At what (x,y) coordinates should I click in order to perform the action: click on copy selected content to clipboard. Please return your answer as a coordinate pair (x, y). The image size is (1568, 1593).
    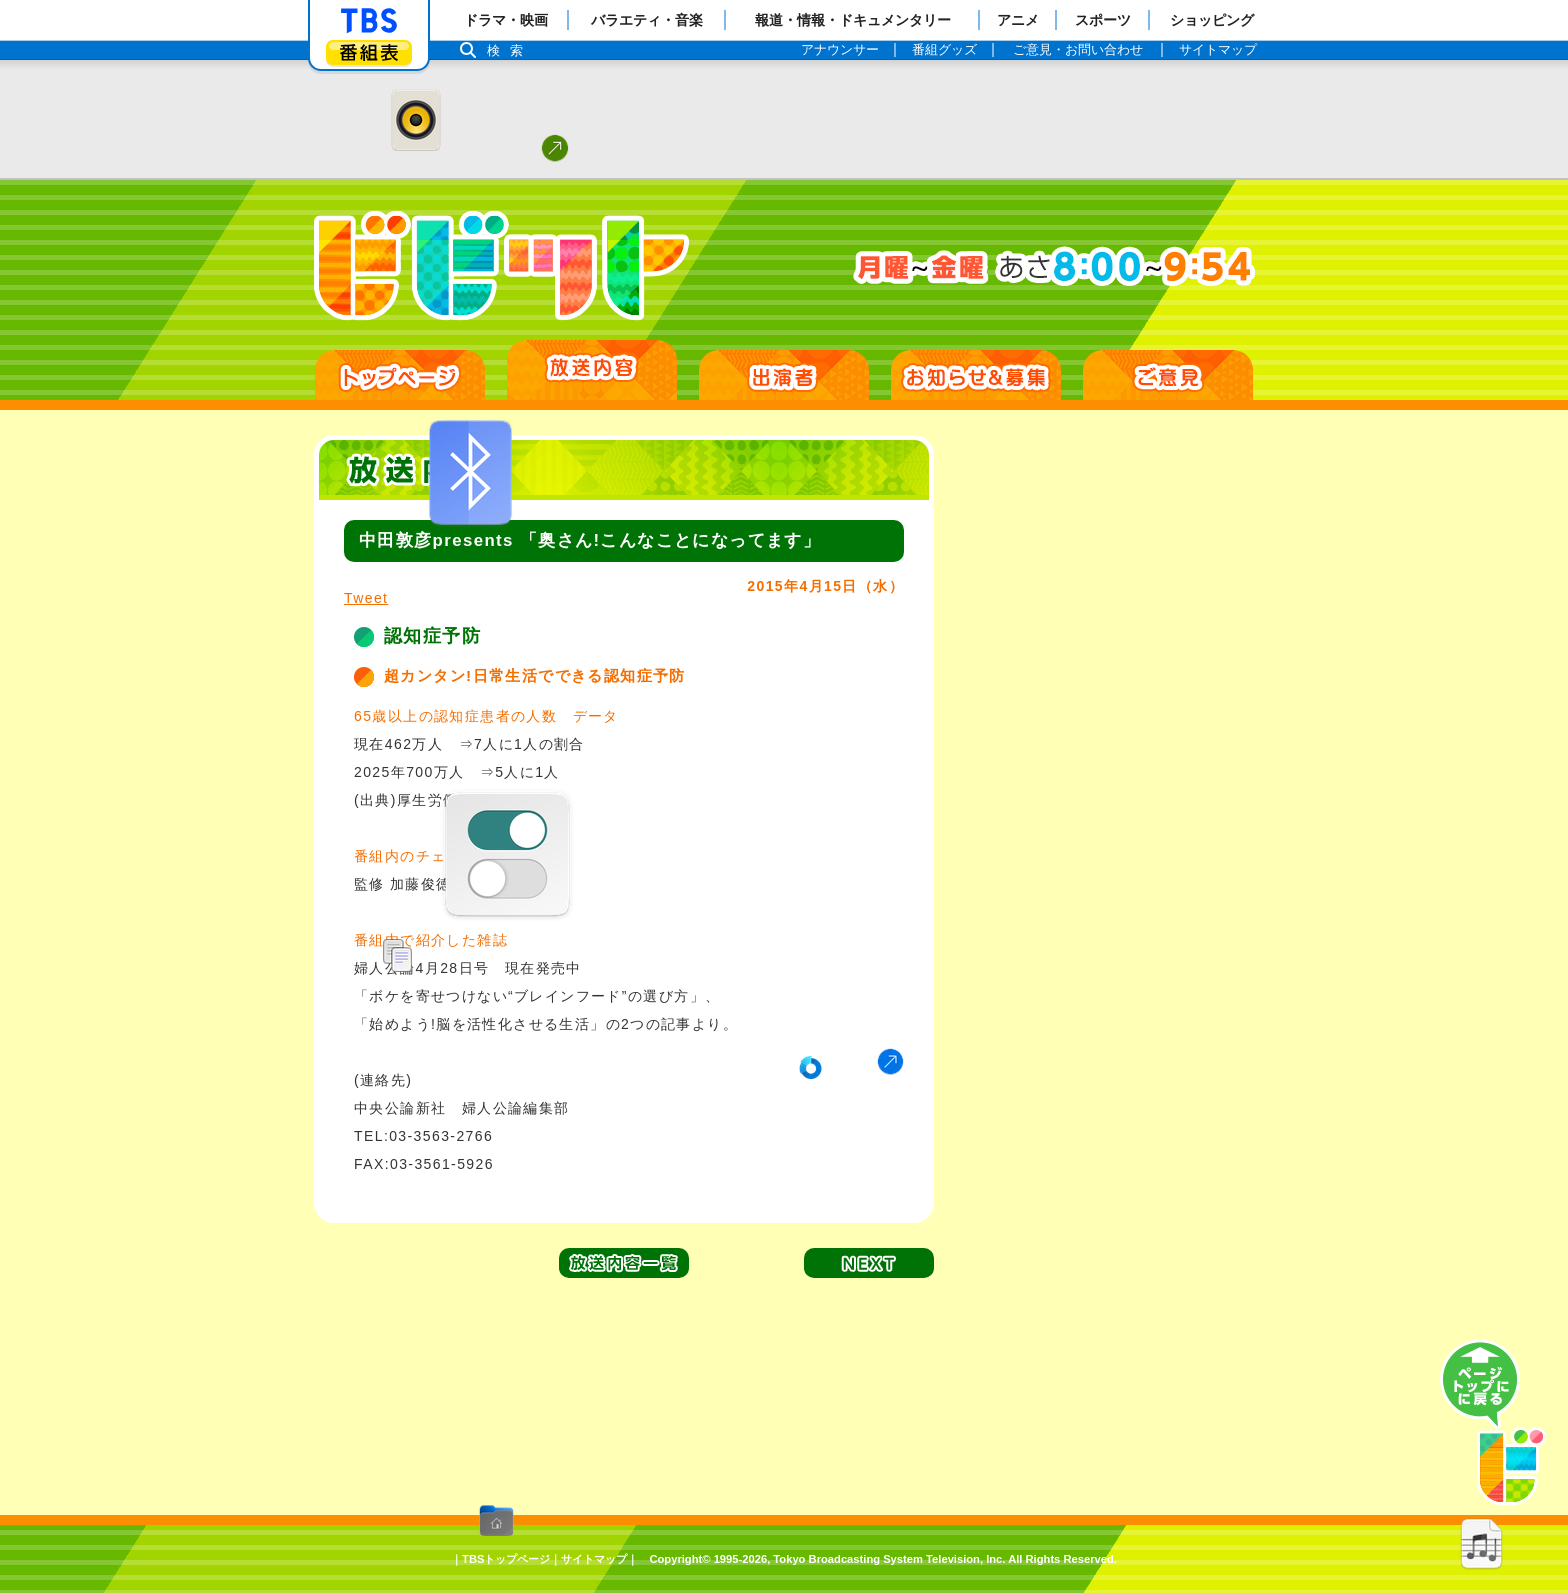
    Looking at the image, I should click on (397, 955).